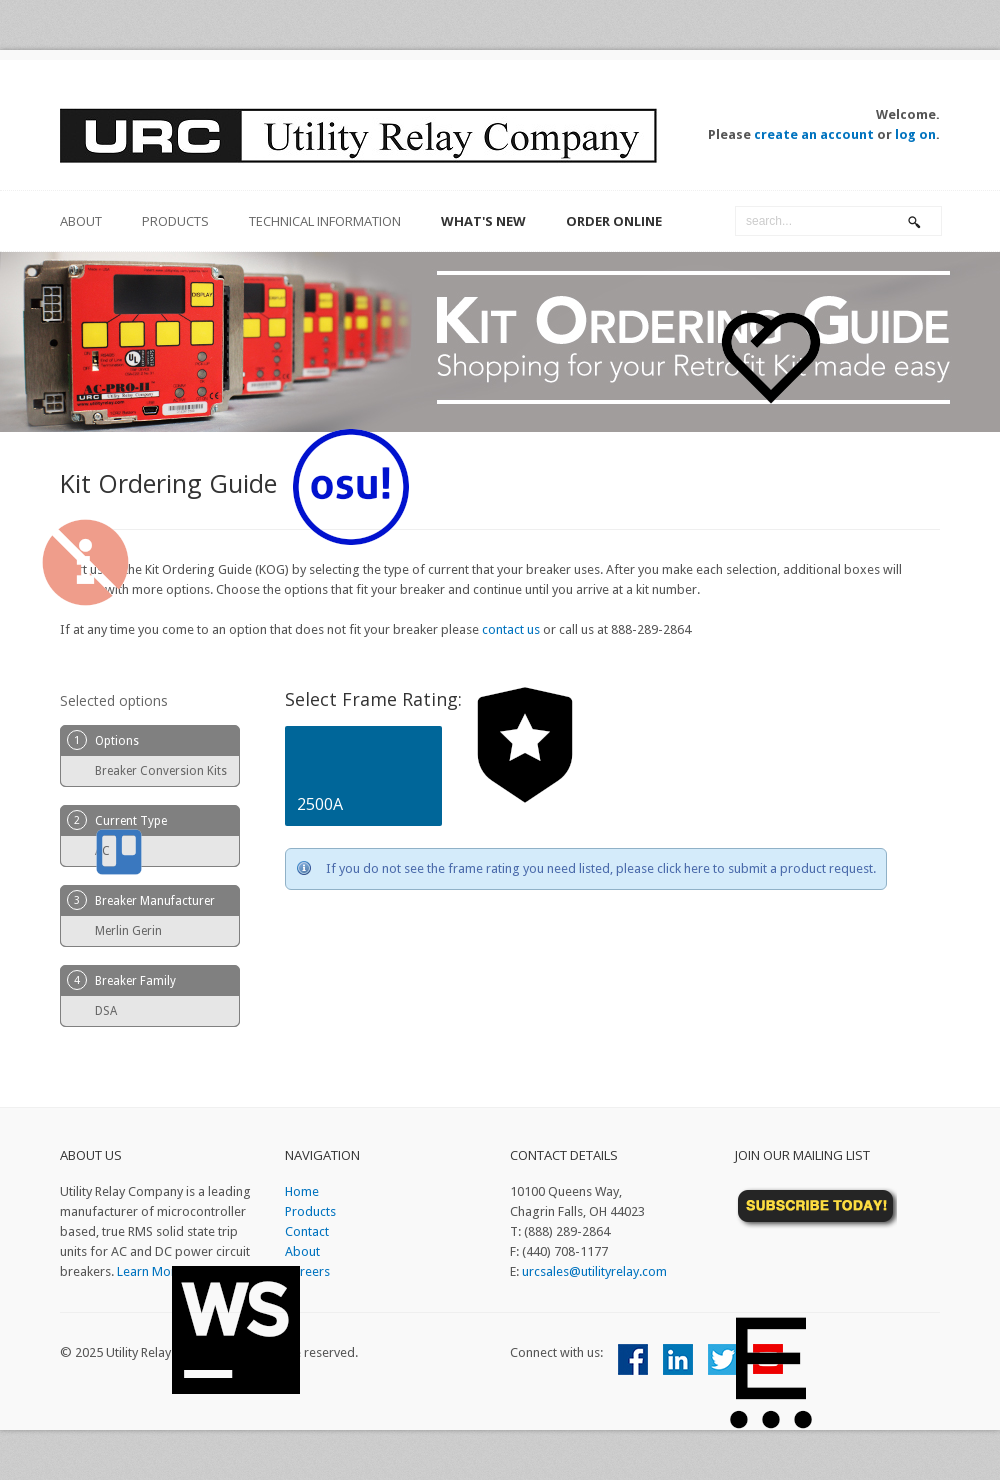  I want to click on information or help is unavailable, so click(85, 562).